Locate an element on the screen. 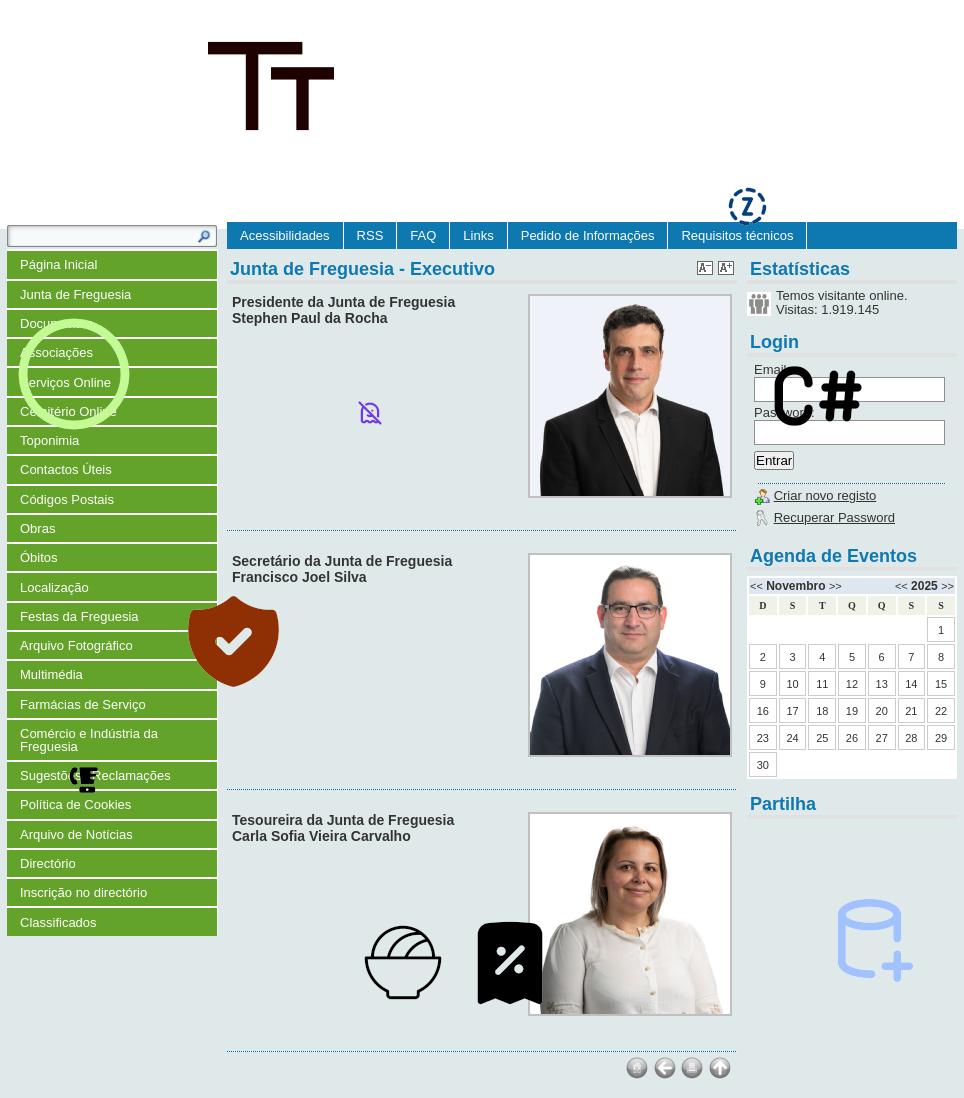  disable ghost mode or incognito browsing is located at coordinates (370, 413).